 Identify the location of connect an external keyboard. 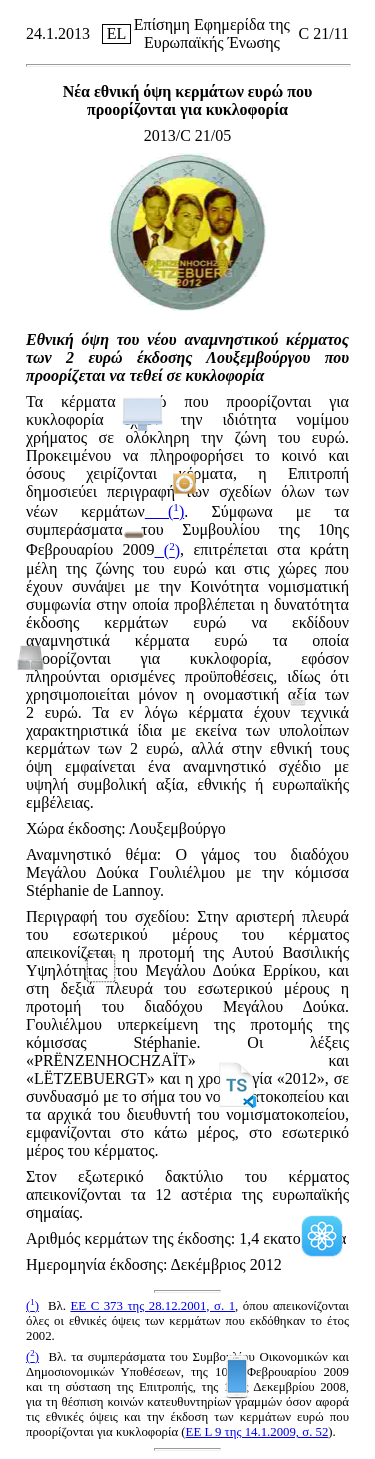
(298, 702).